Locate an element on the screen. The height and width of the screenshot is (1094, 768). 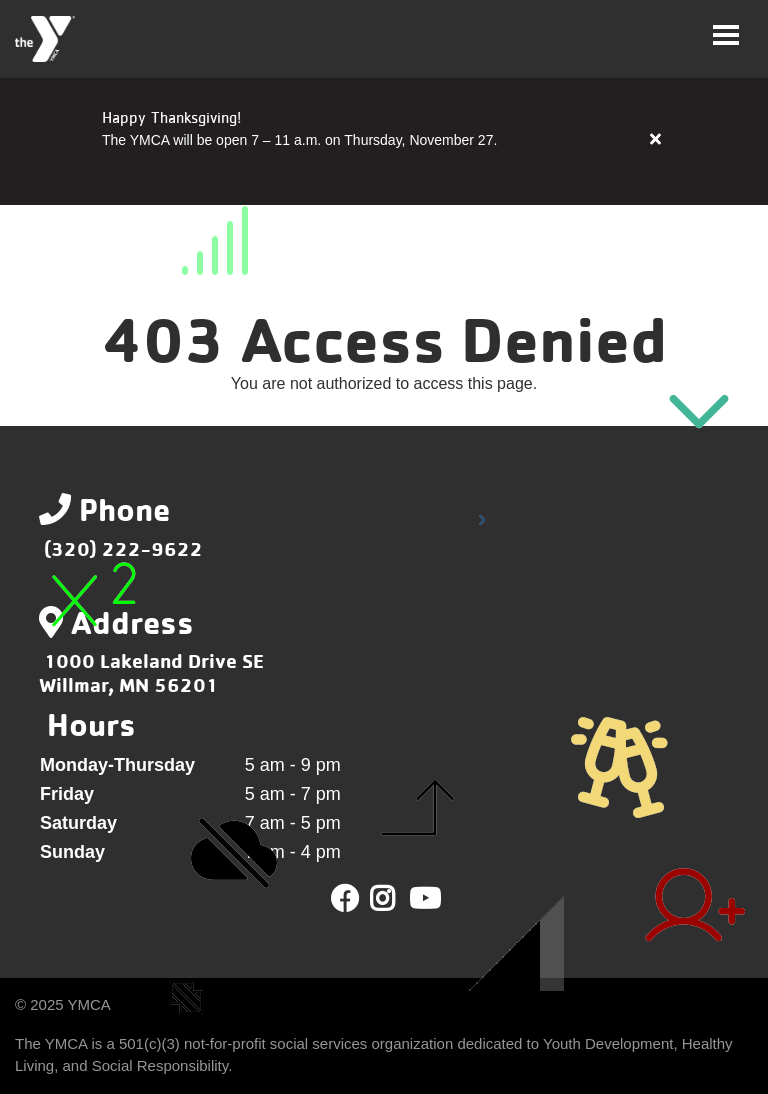
merge or combine selected layers is located at coordinates (186, 997).